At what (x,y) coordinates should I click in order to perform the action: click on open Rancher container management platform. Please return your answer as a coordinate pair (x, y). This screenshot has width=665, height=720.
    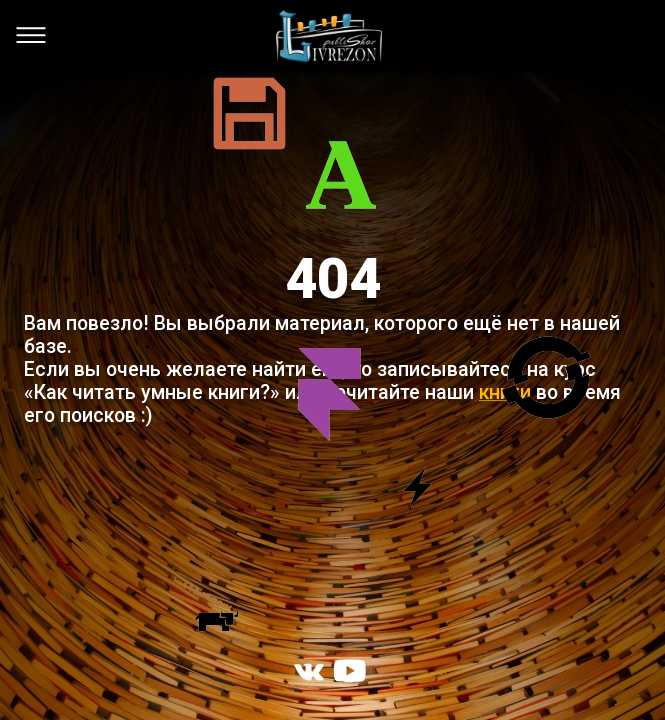
    Looking at the image, I should click on (218, 621).